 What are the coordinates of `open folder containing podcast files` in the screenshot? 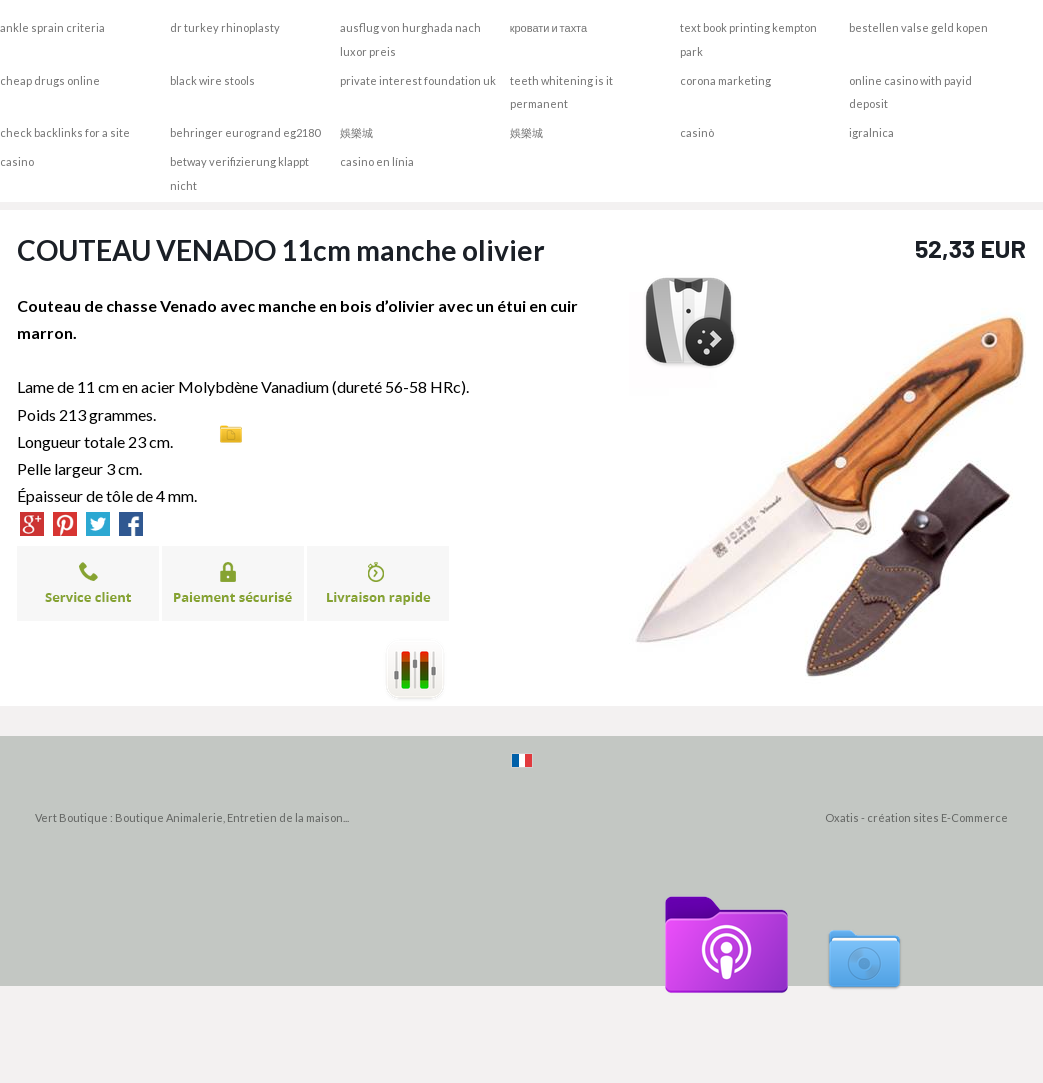 It's located at (726, 948).